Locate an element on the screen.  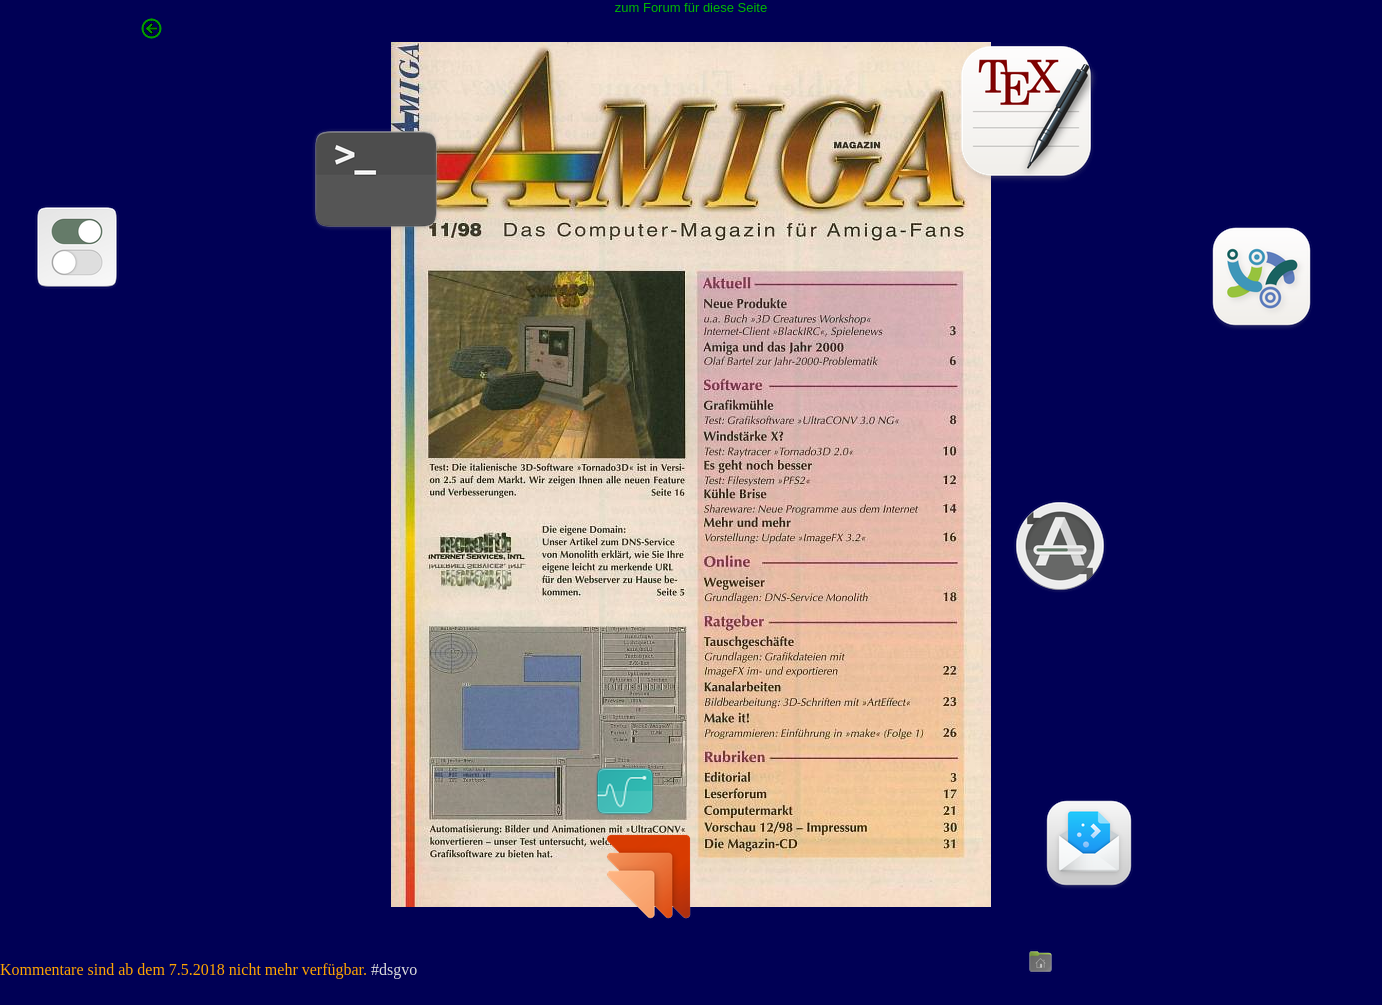
open system settings or preferences is located at coordinates (77, 247).